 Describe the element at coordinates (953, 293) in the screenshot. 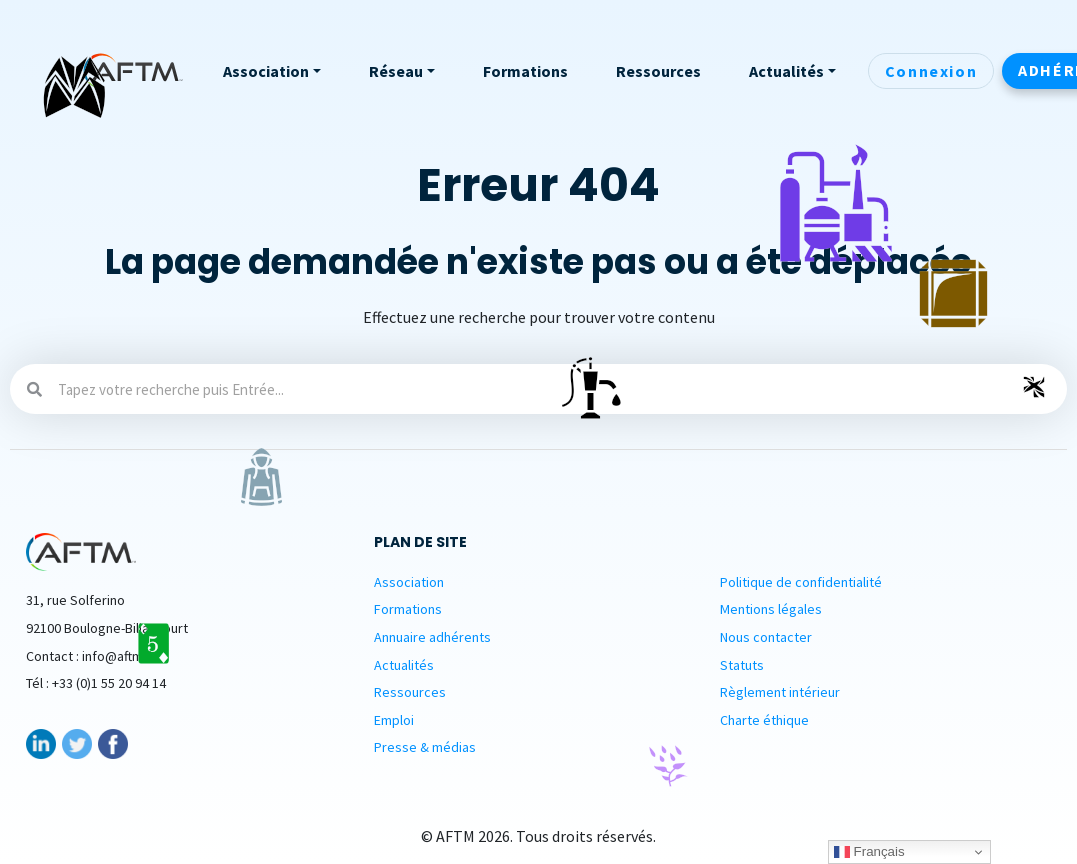

I see `indicates an amethyst gem resource or currency` at that location.